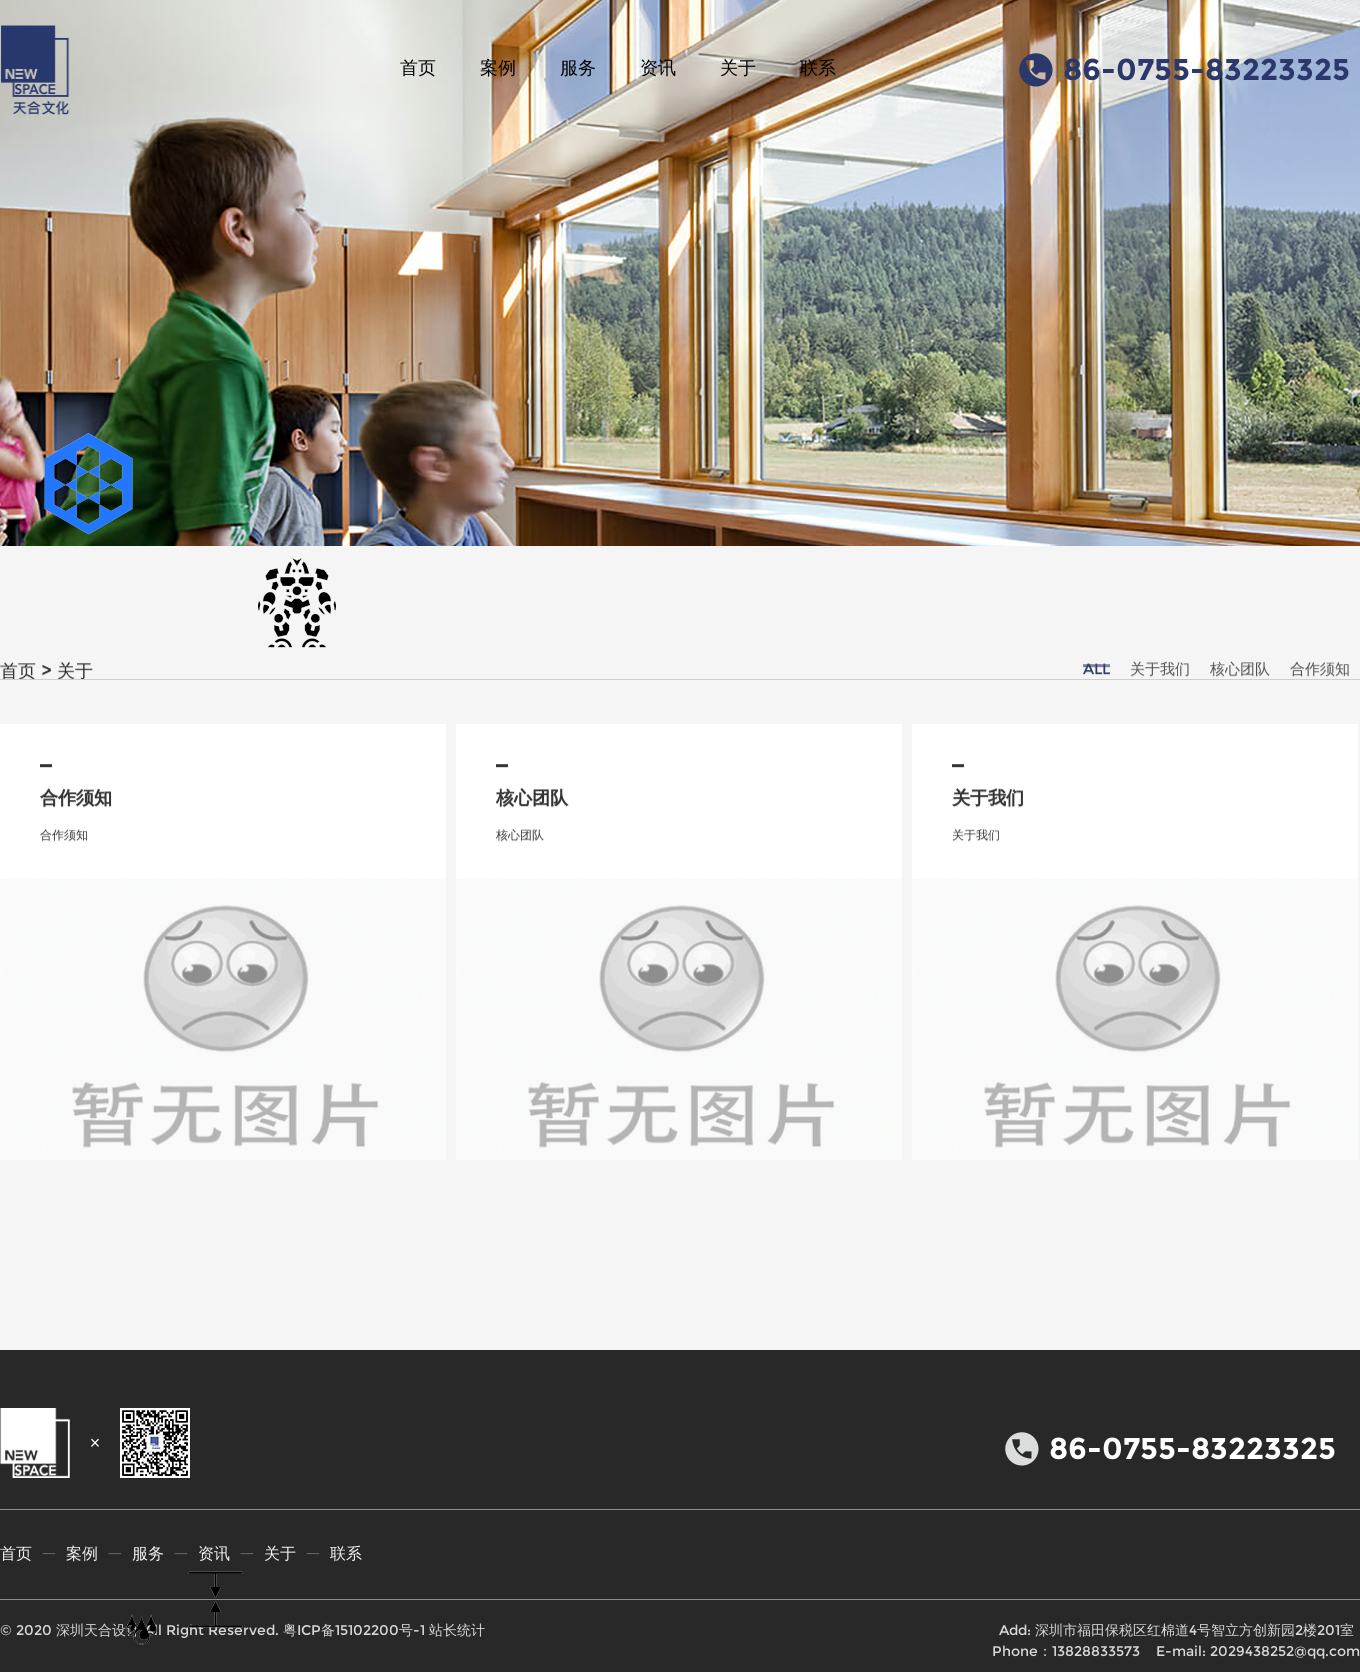 Image resolution: width=1360 pixels, height=1672 pixels. Describe the element at coordinates (215, 1599) in the screenshot. I see `join a game or session` at that location.